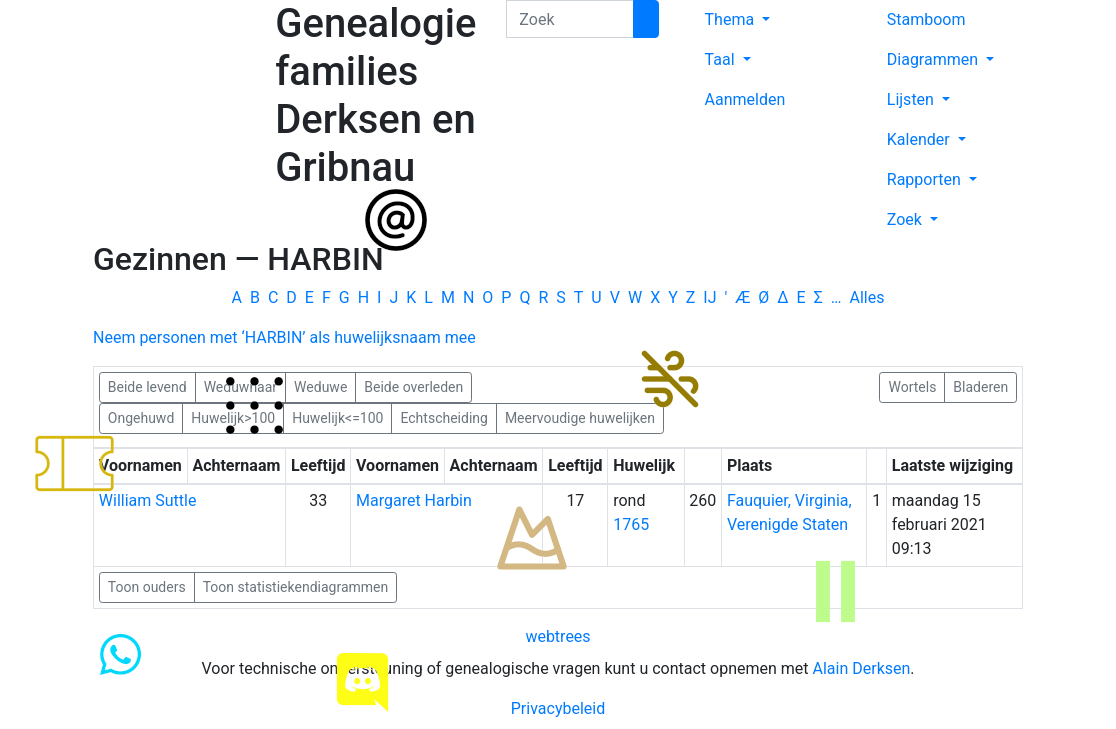 This screenshot has height=729, width=1116. Describe the element at coordinates (670, 379) in the screenshot. I see `disable wind or fan mode` at that location.